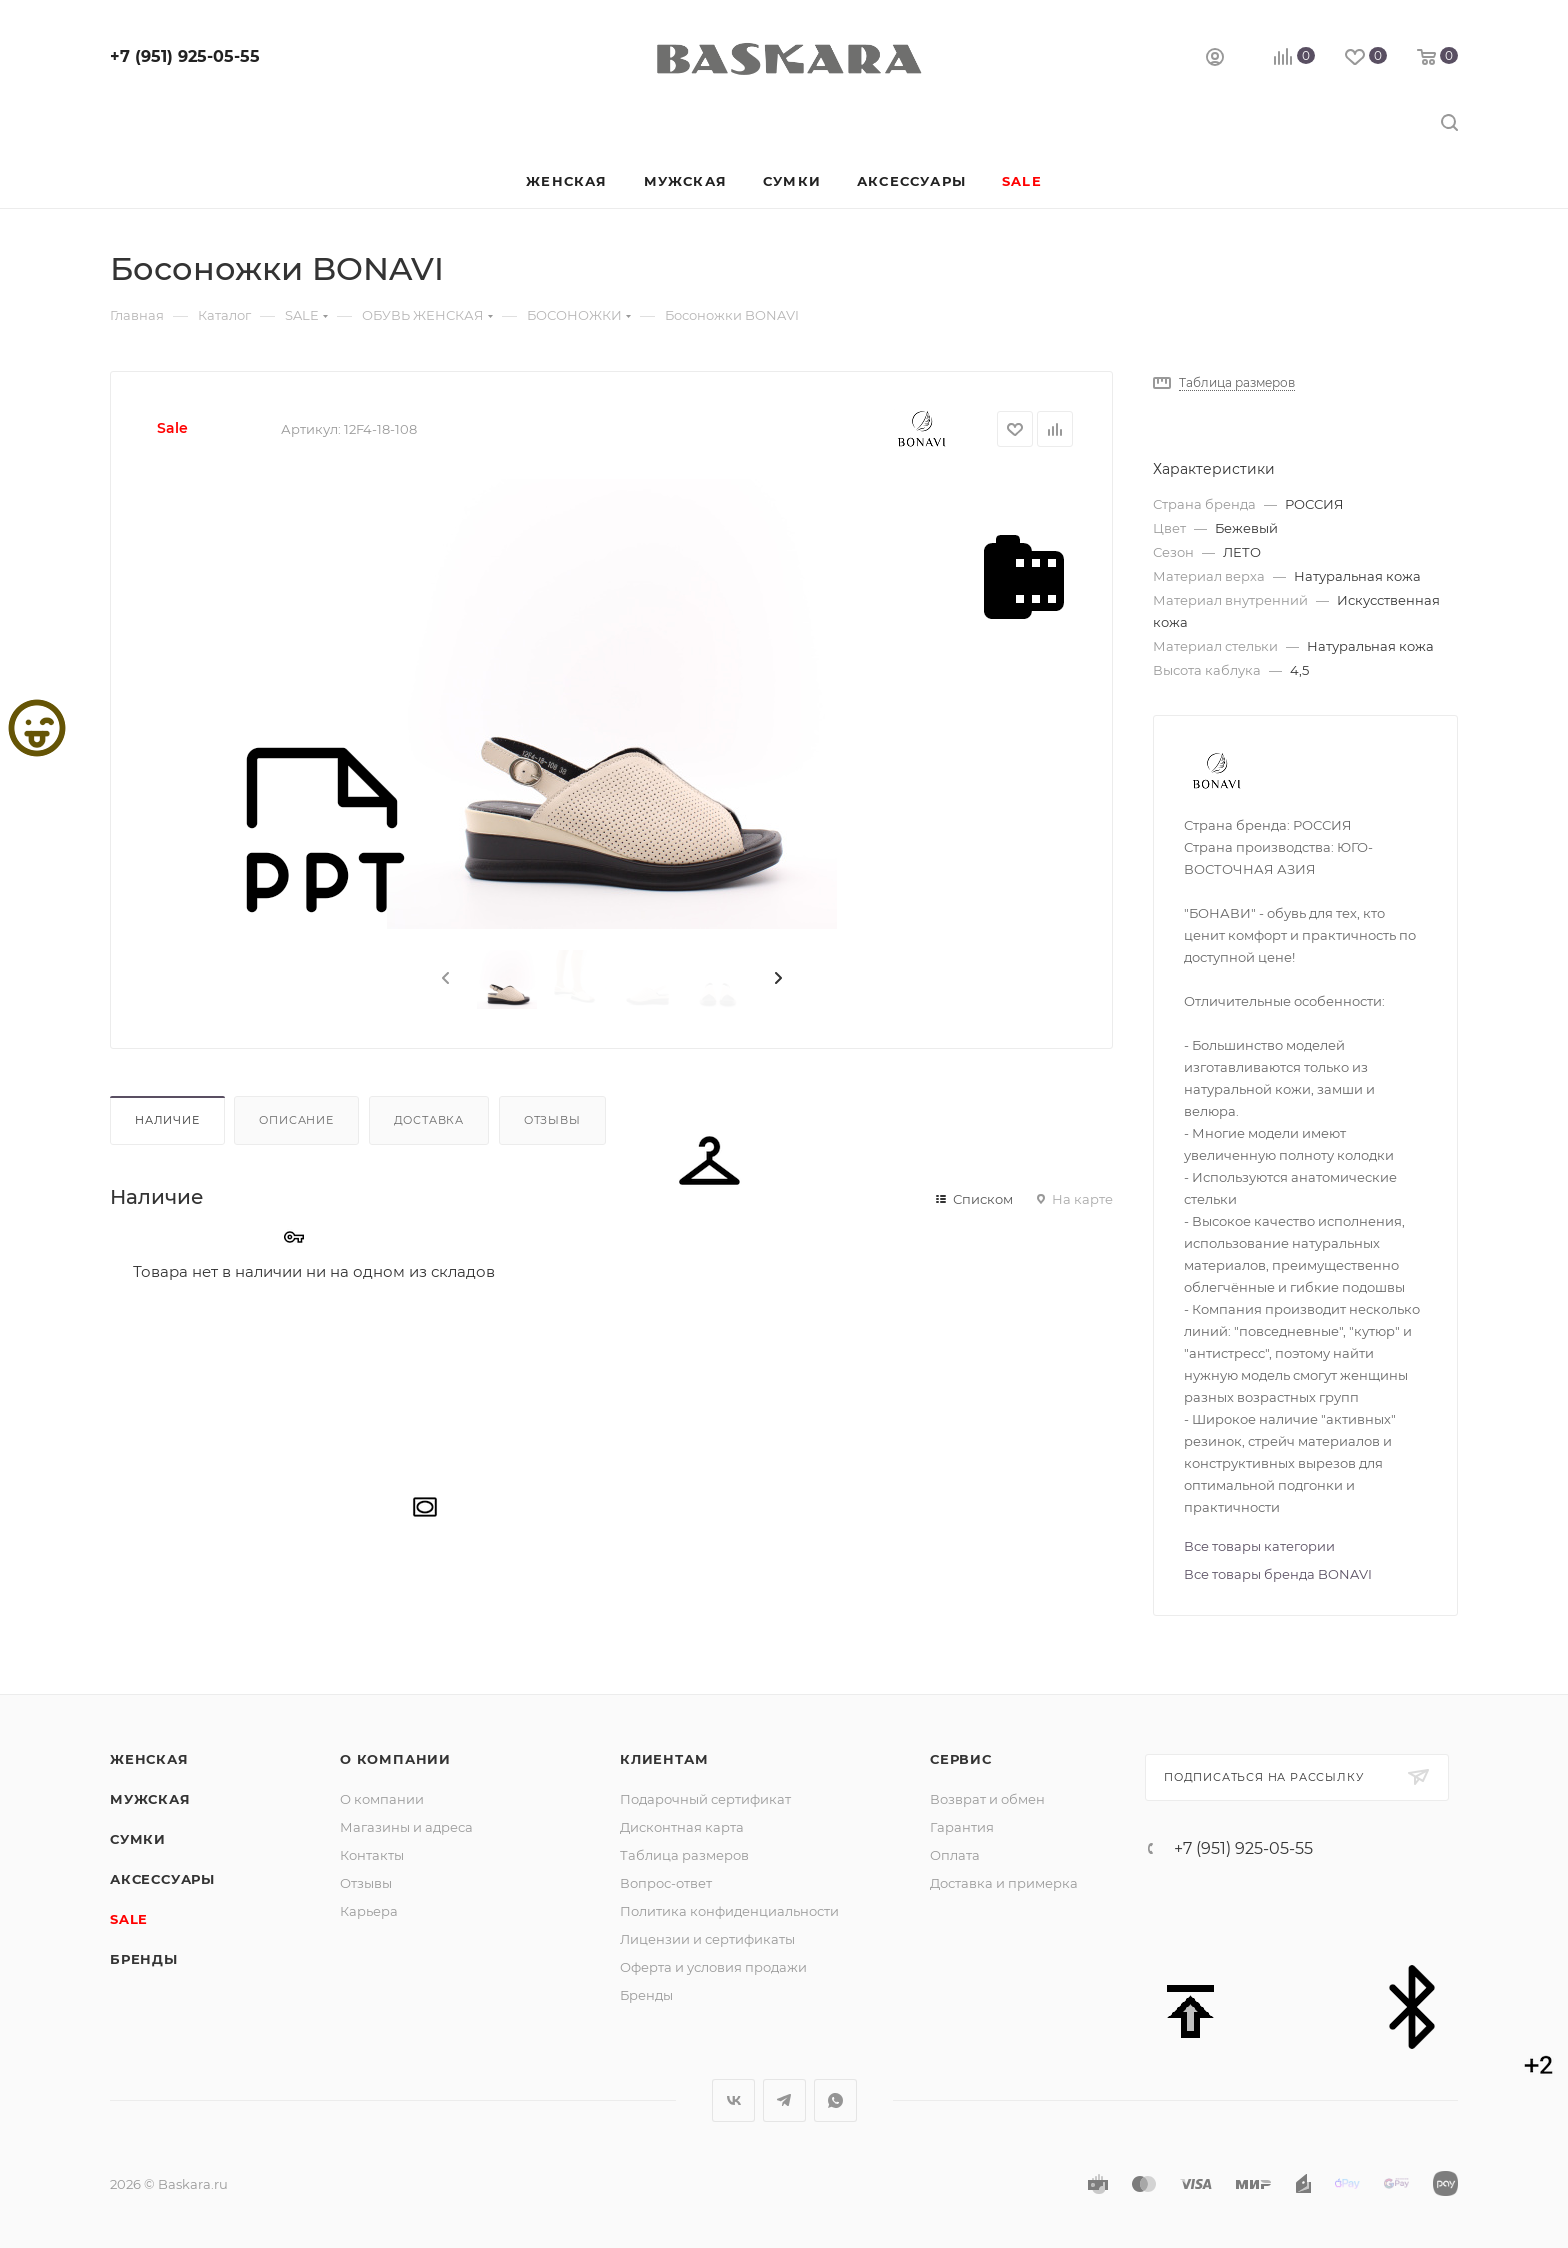 This screenshot has width=1568, height=2248. I want to click on toggle bluetooth connectivity, so click(1412, 2007).